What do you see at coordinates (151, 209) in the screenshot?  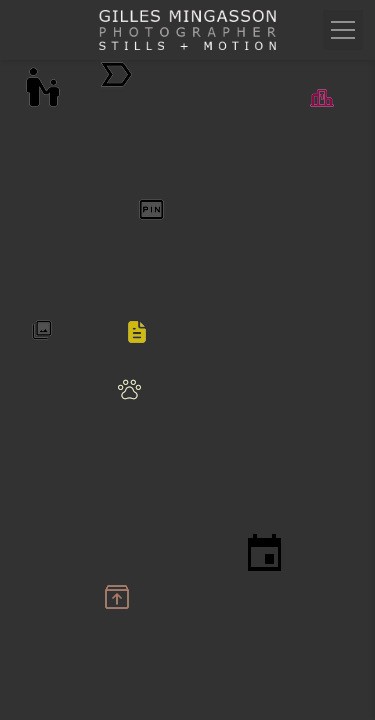 I see `enter or manage your PIN code` at bounding box center [151, 209].